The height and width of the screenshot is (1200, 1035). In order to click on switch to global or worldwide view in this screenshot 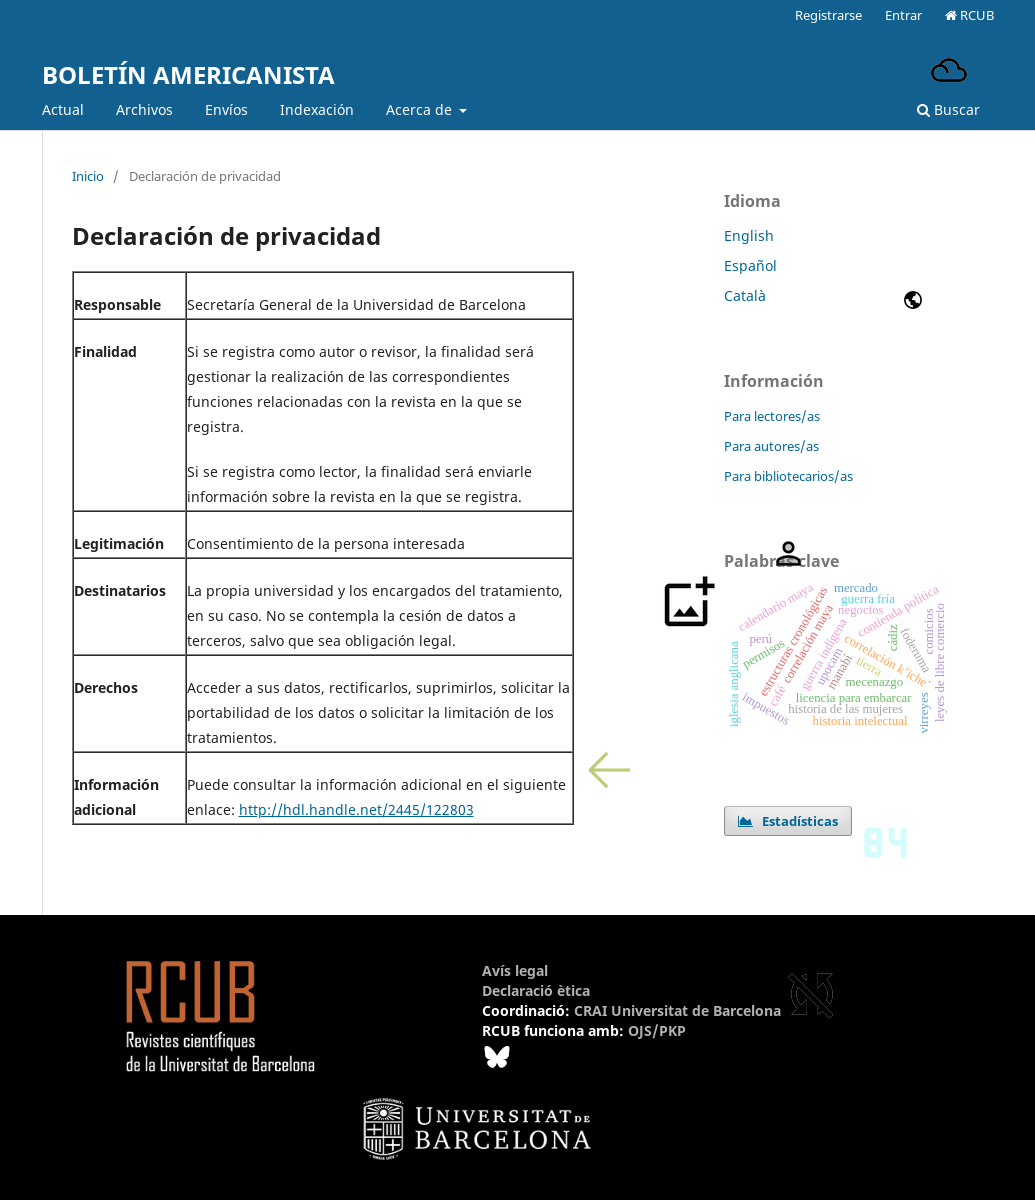, I will do `click(913, 300)`.